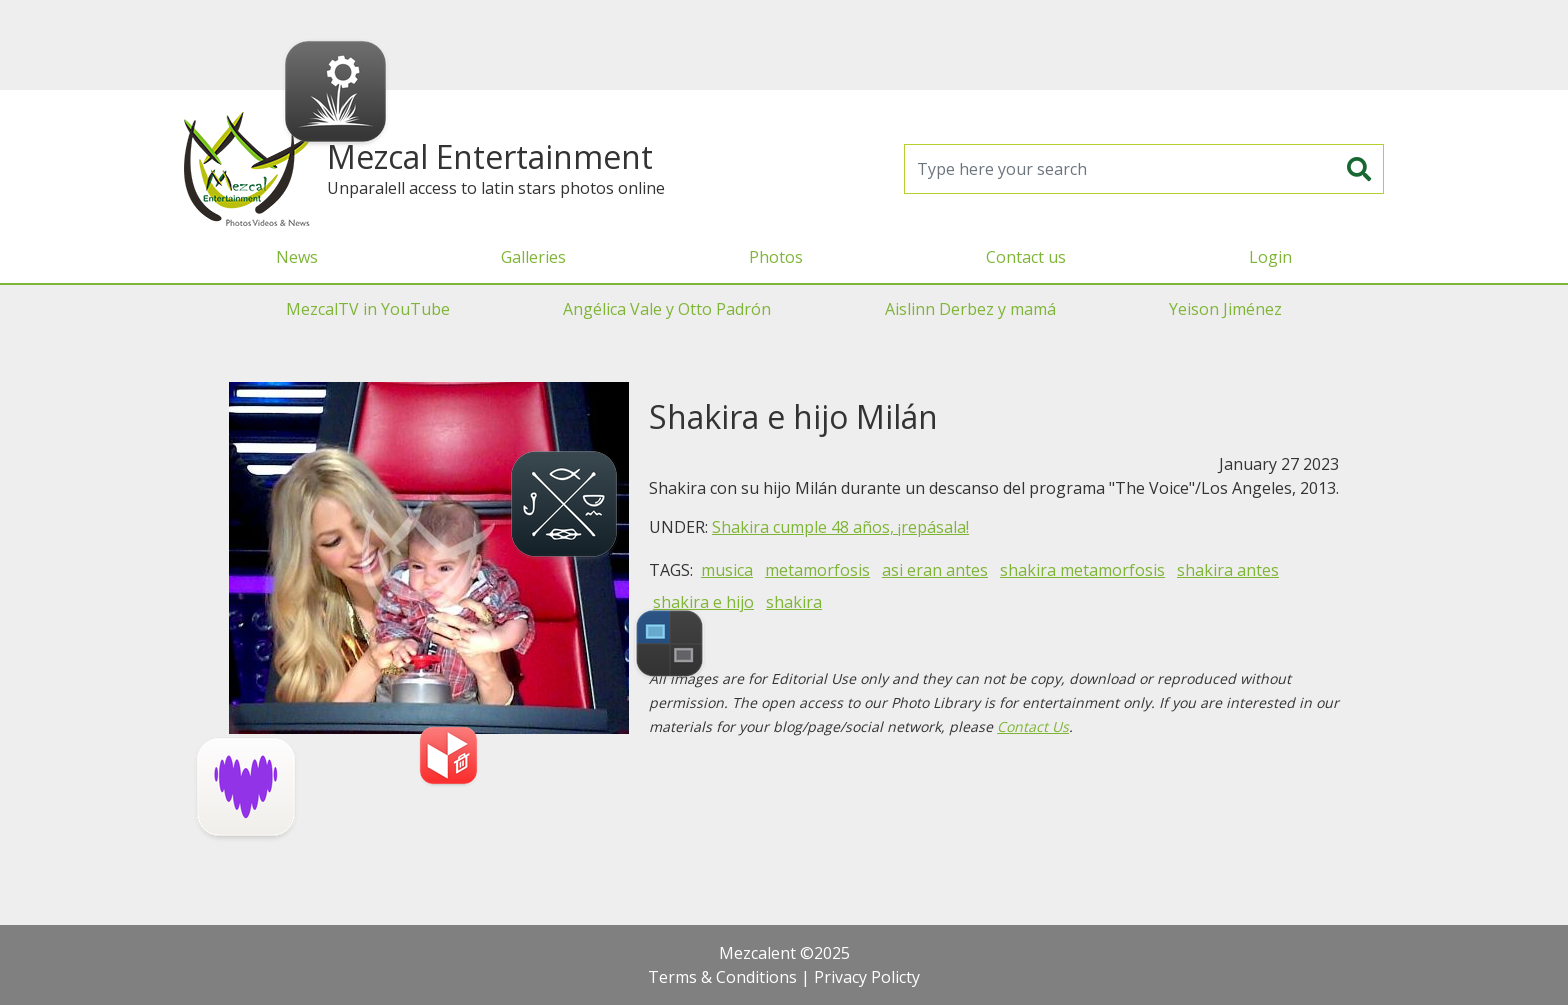 This screenshot has width=1568, height=1005. Describe the element at coordinates (335, 91) in the screenshot. I see `open wicked engine editor` at that location.